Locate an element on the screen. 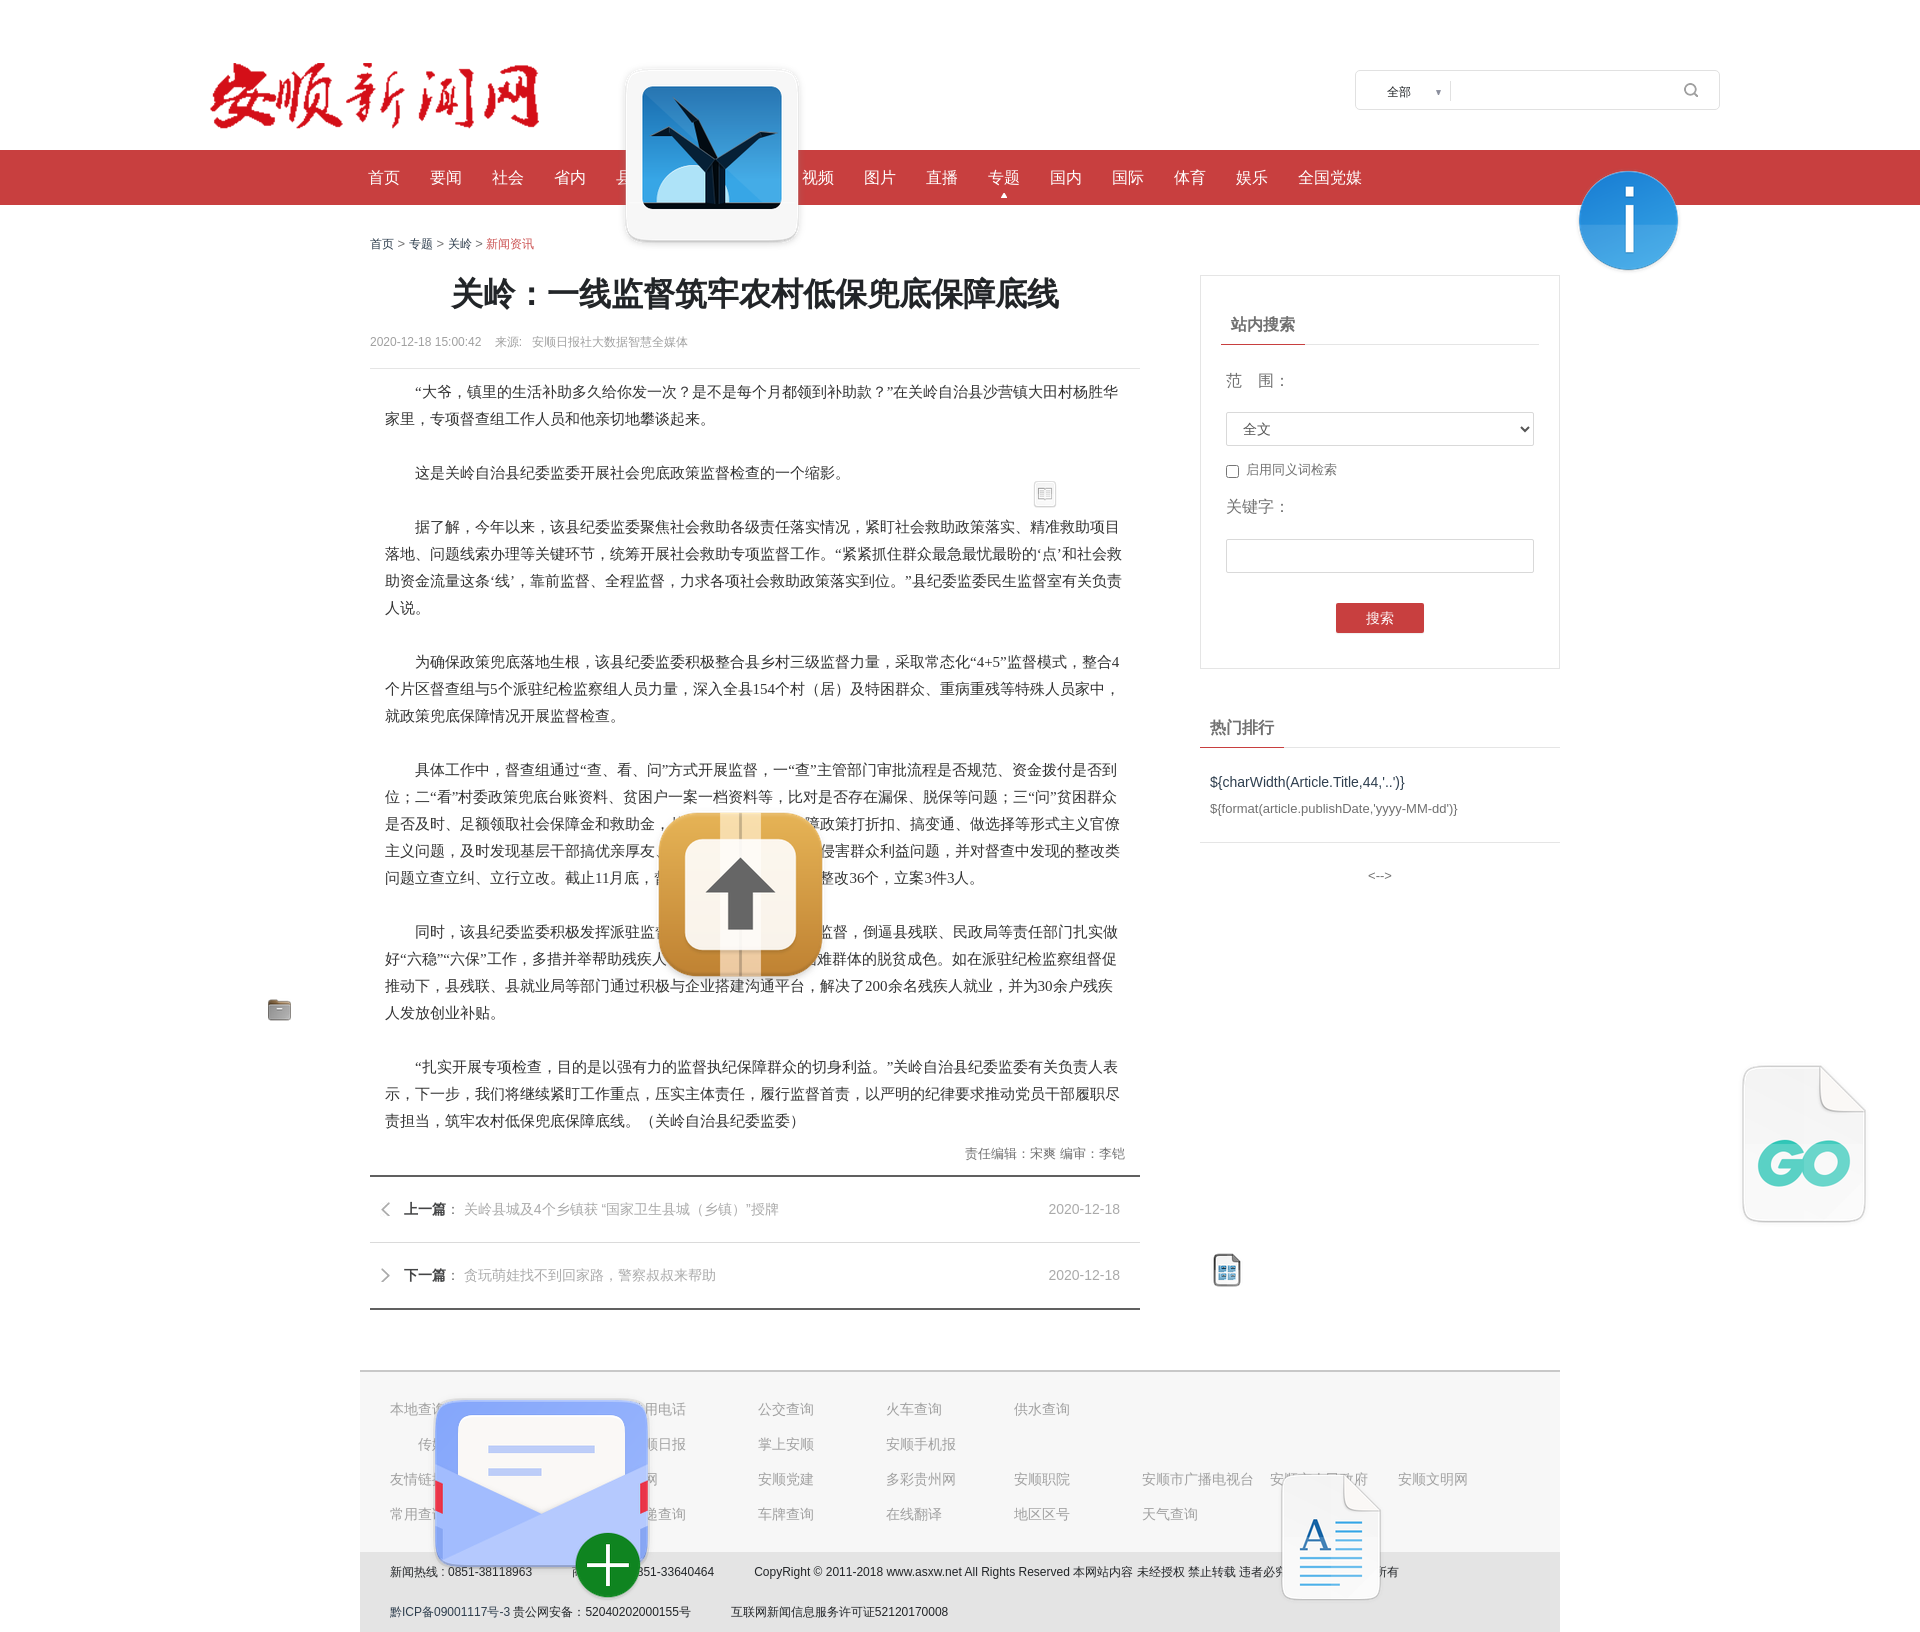 The width and height of the screenshot is (1920, 1632). indicates informational message or status is located at coordinates (1628, 220).